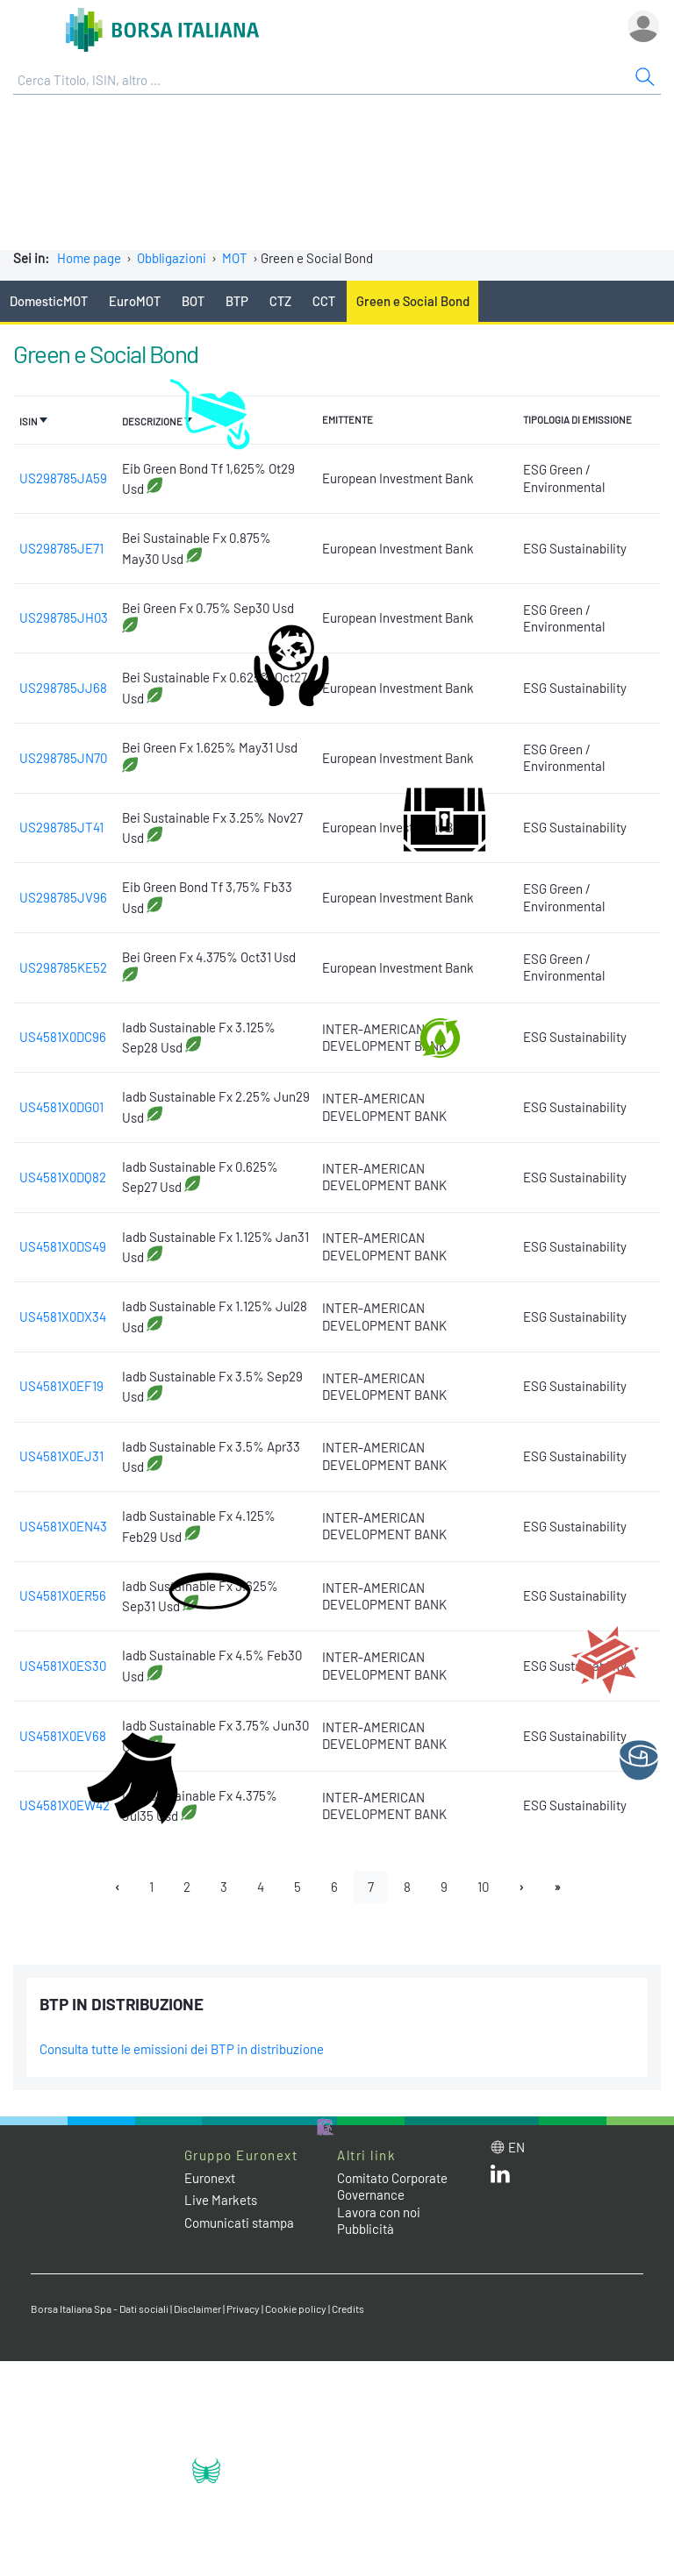 This screenshot has width=674, height=2576. I want to click on view in-game currency or gold balance, so click(606, 1659).